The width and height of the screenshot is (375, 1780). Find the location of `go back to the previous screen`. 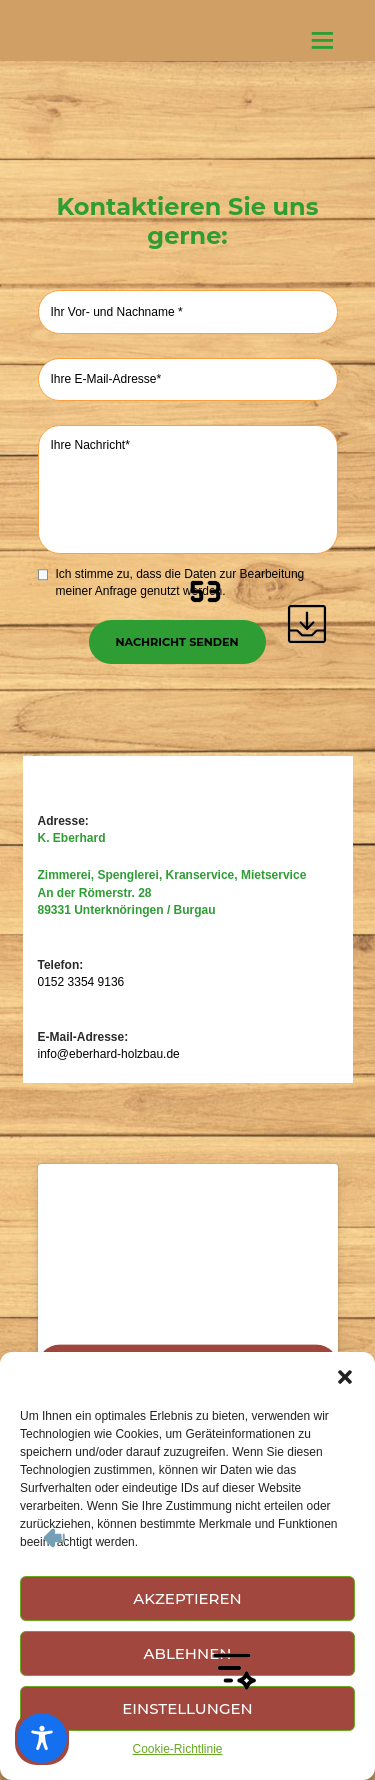

go back to the previous screen is located at coordinates (54, 1538).